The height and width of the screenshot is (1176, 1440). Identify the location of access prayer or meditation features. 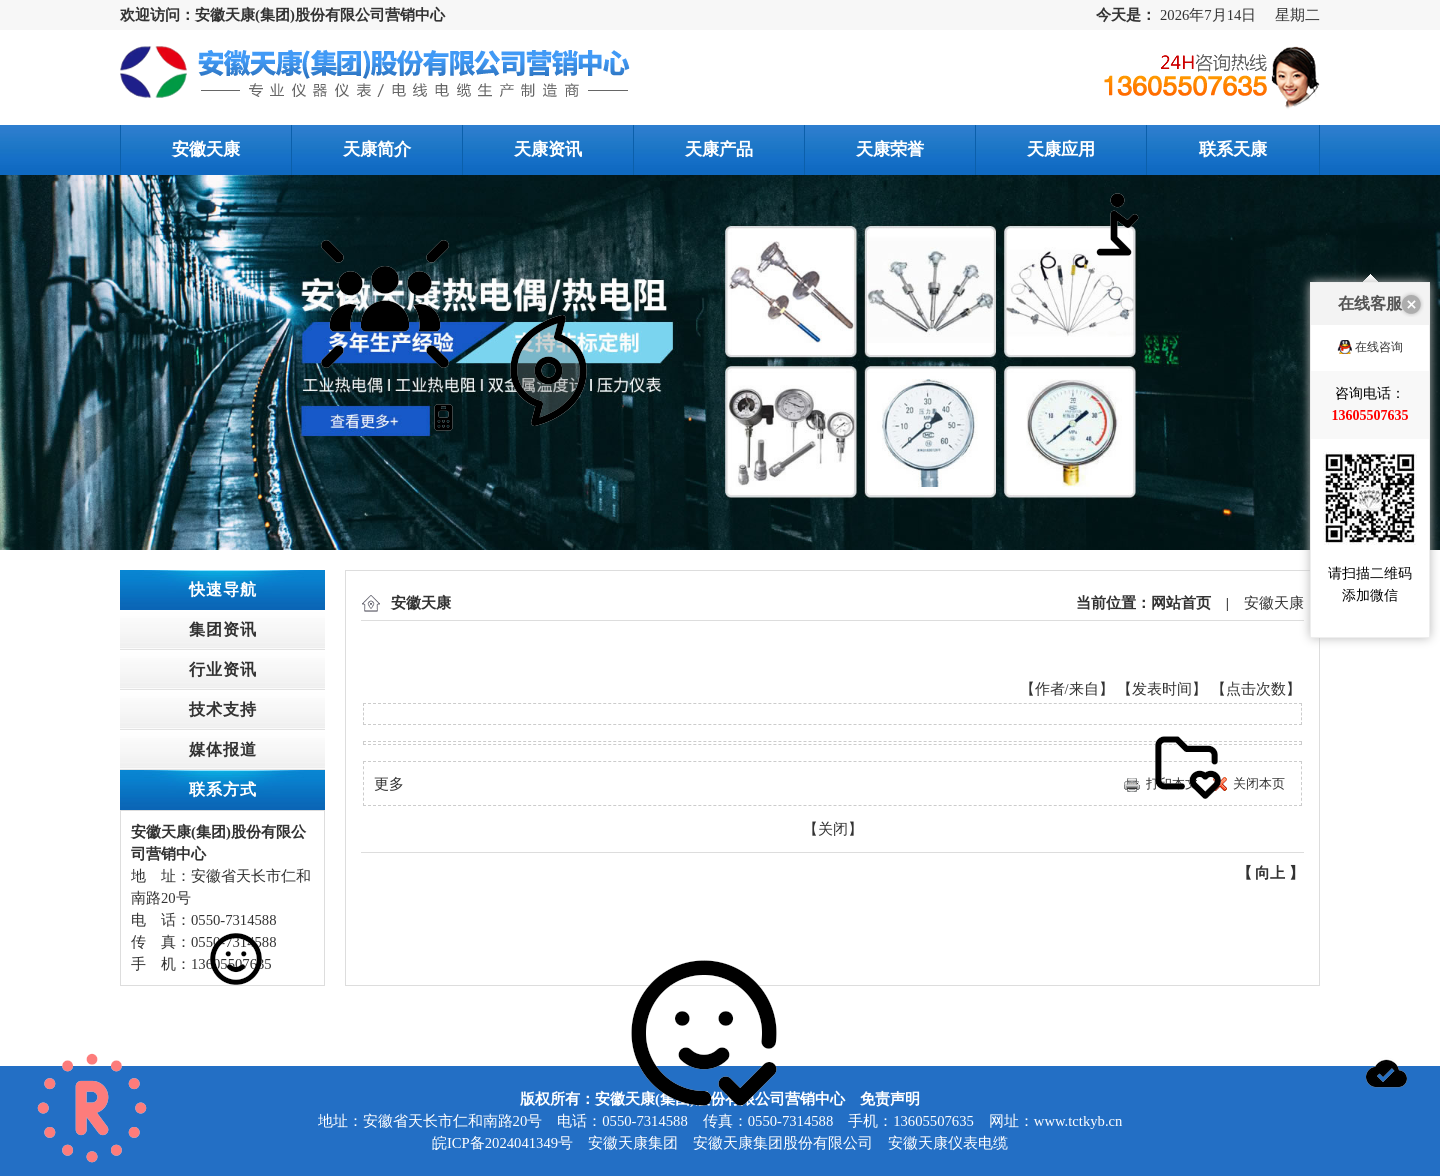
(1117, 224).